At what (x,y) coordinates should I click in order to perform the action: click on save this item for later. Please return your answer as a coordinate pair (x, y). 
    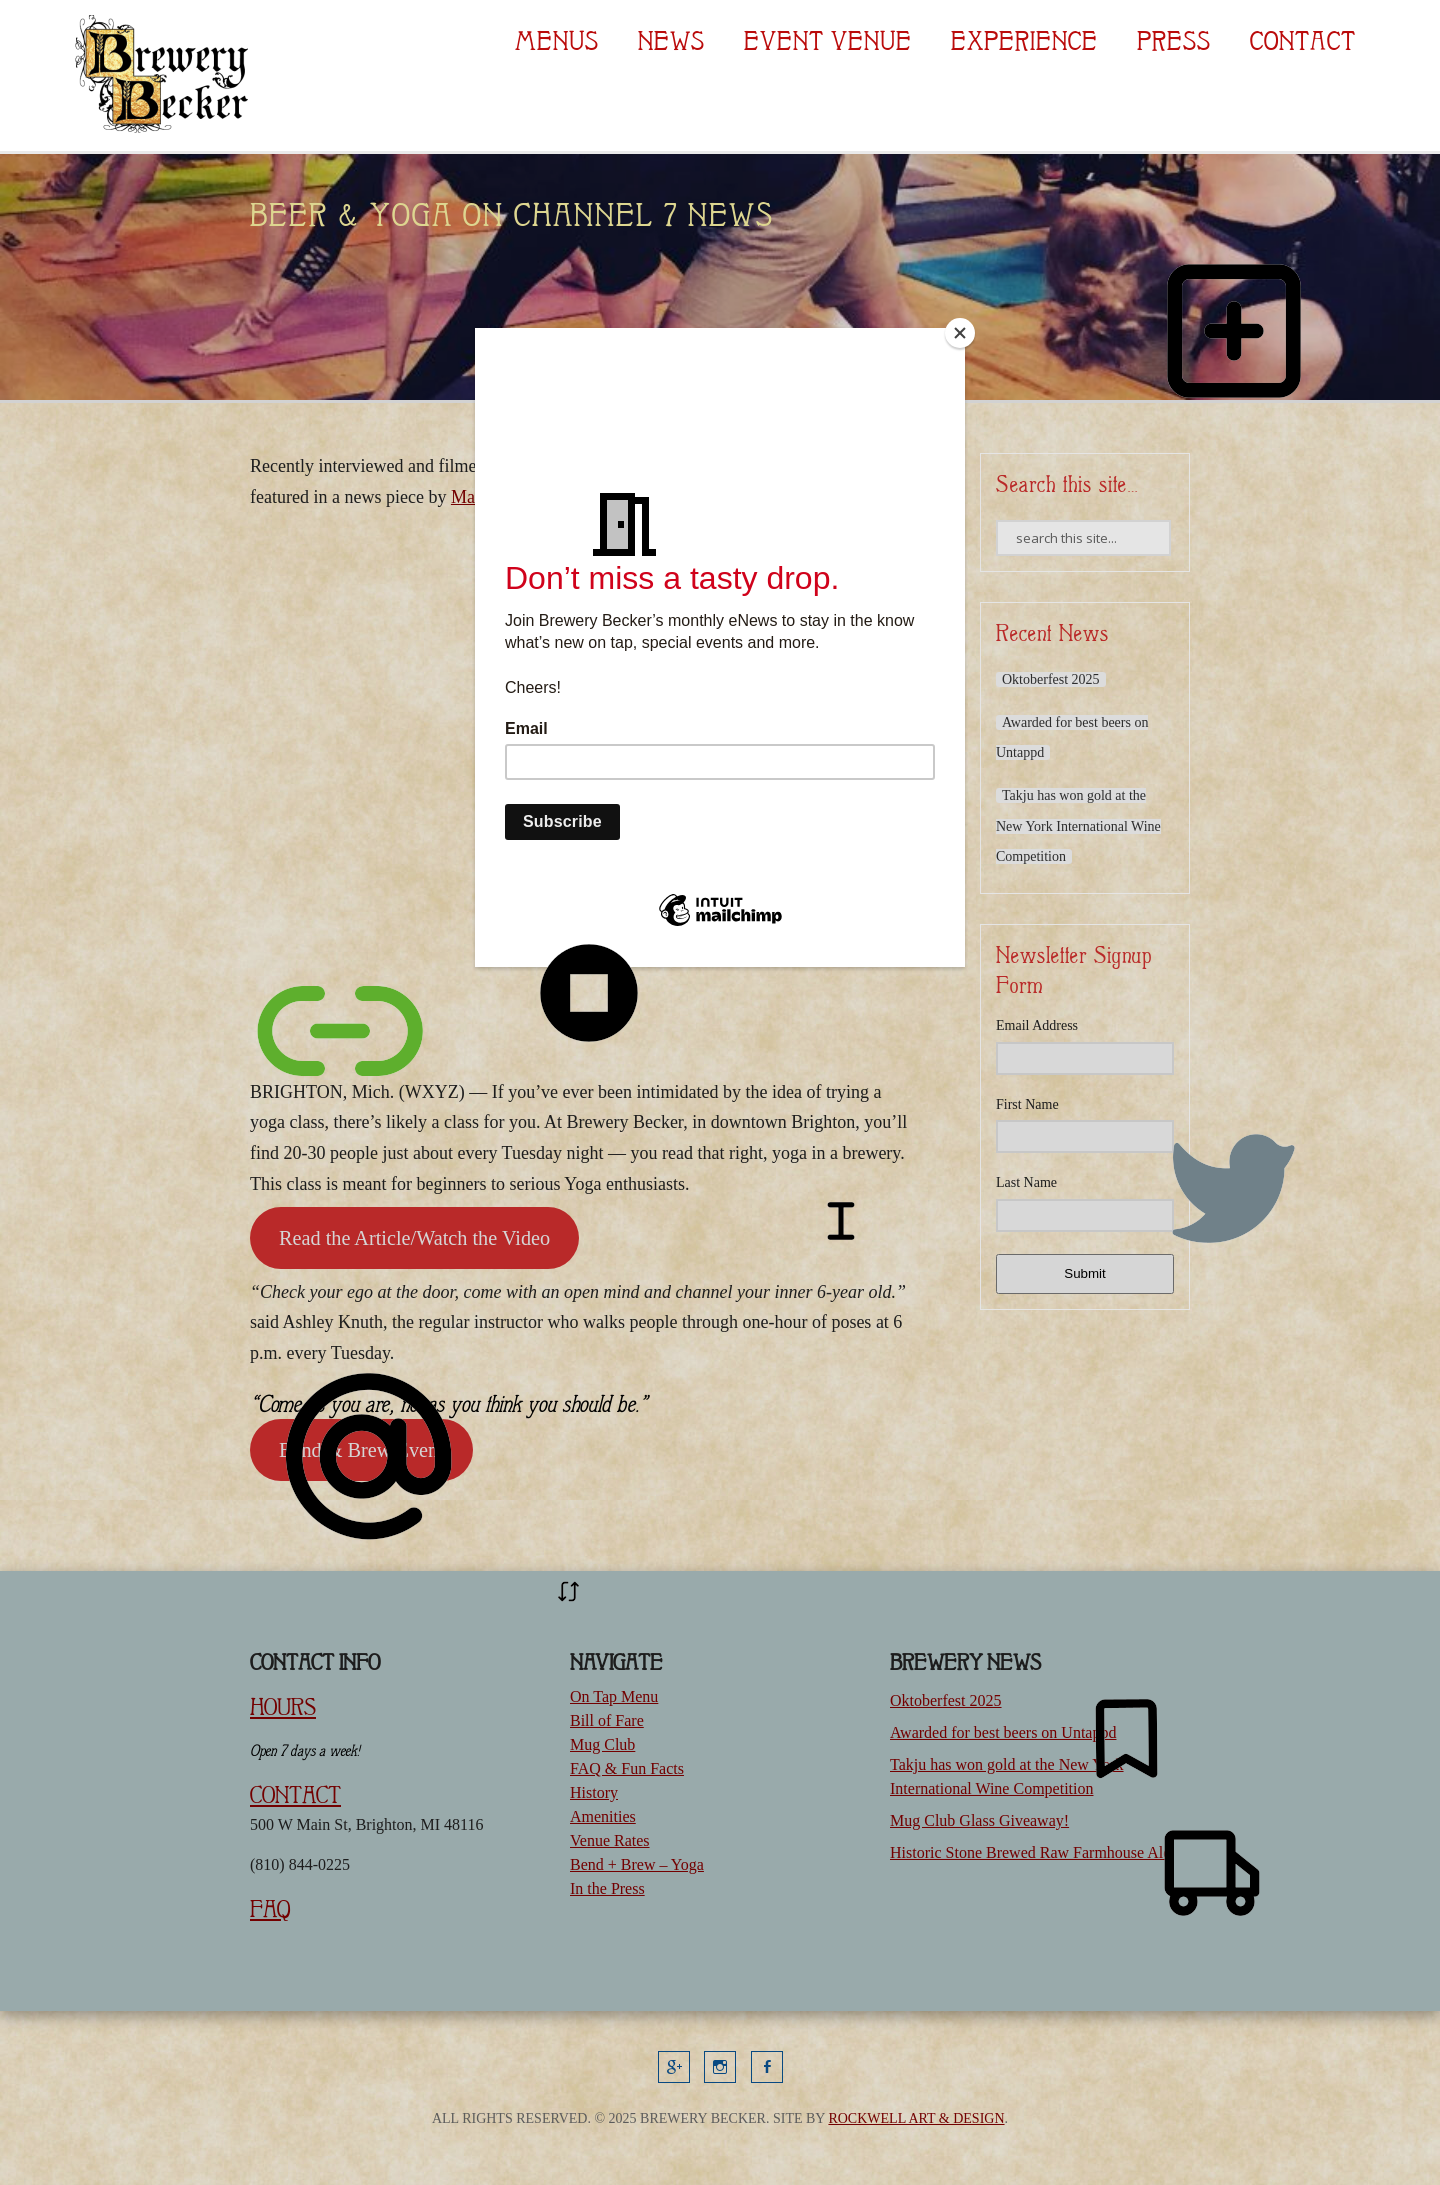
    Looking at the image, I should click on (1126, 1738).